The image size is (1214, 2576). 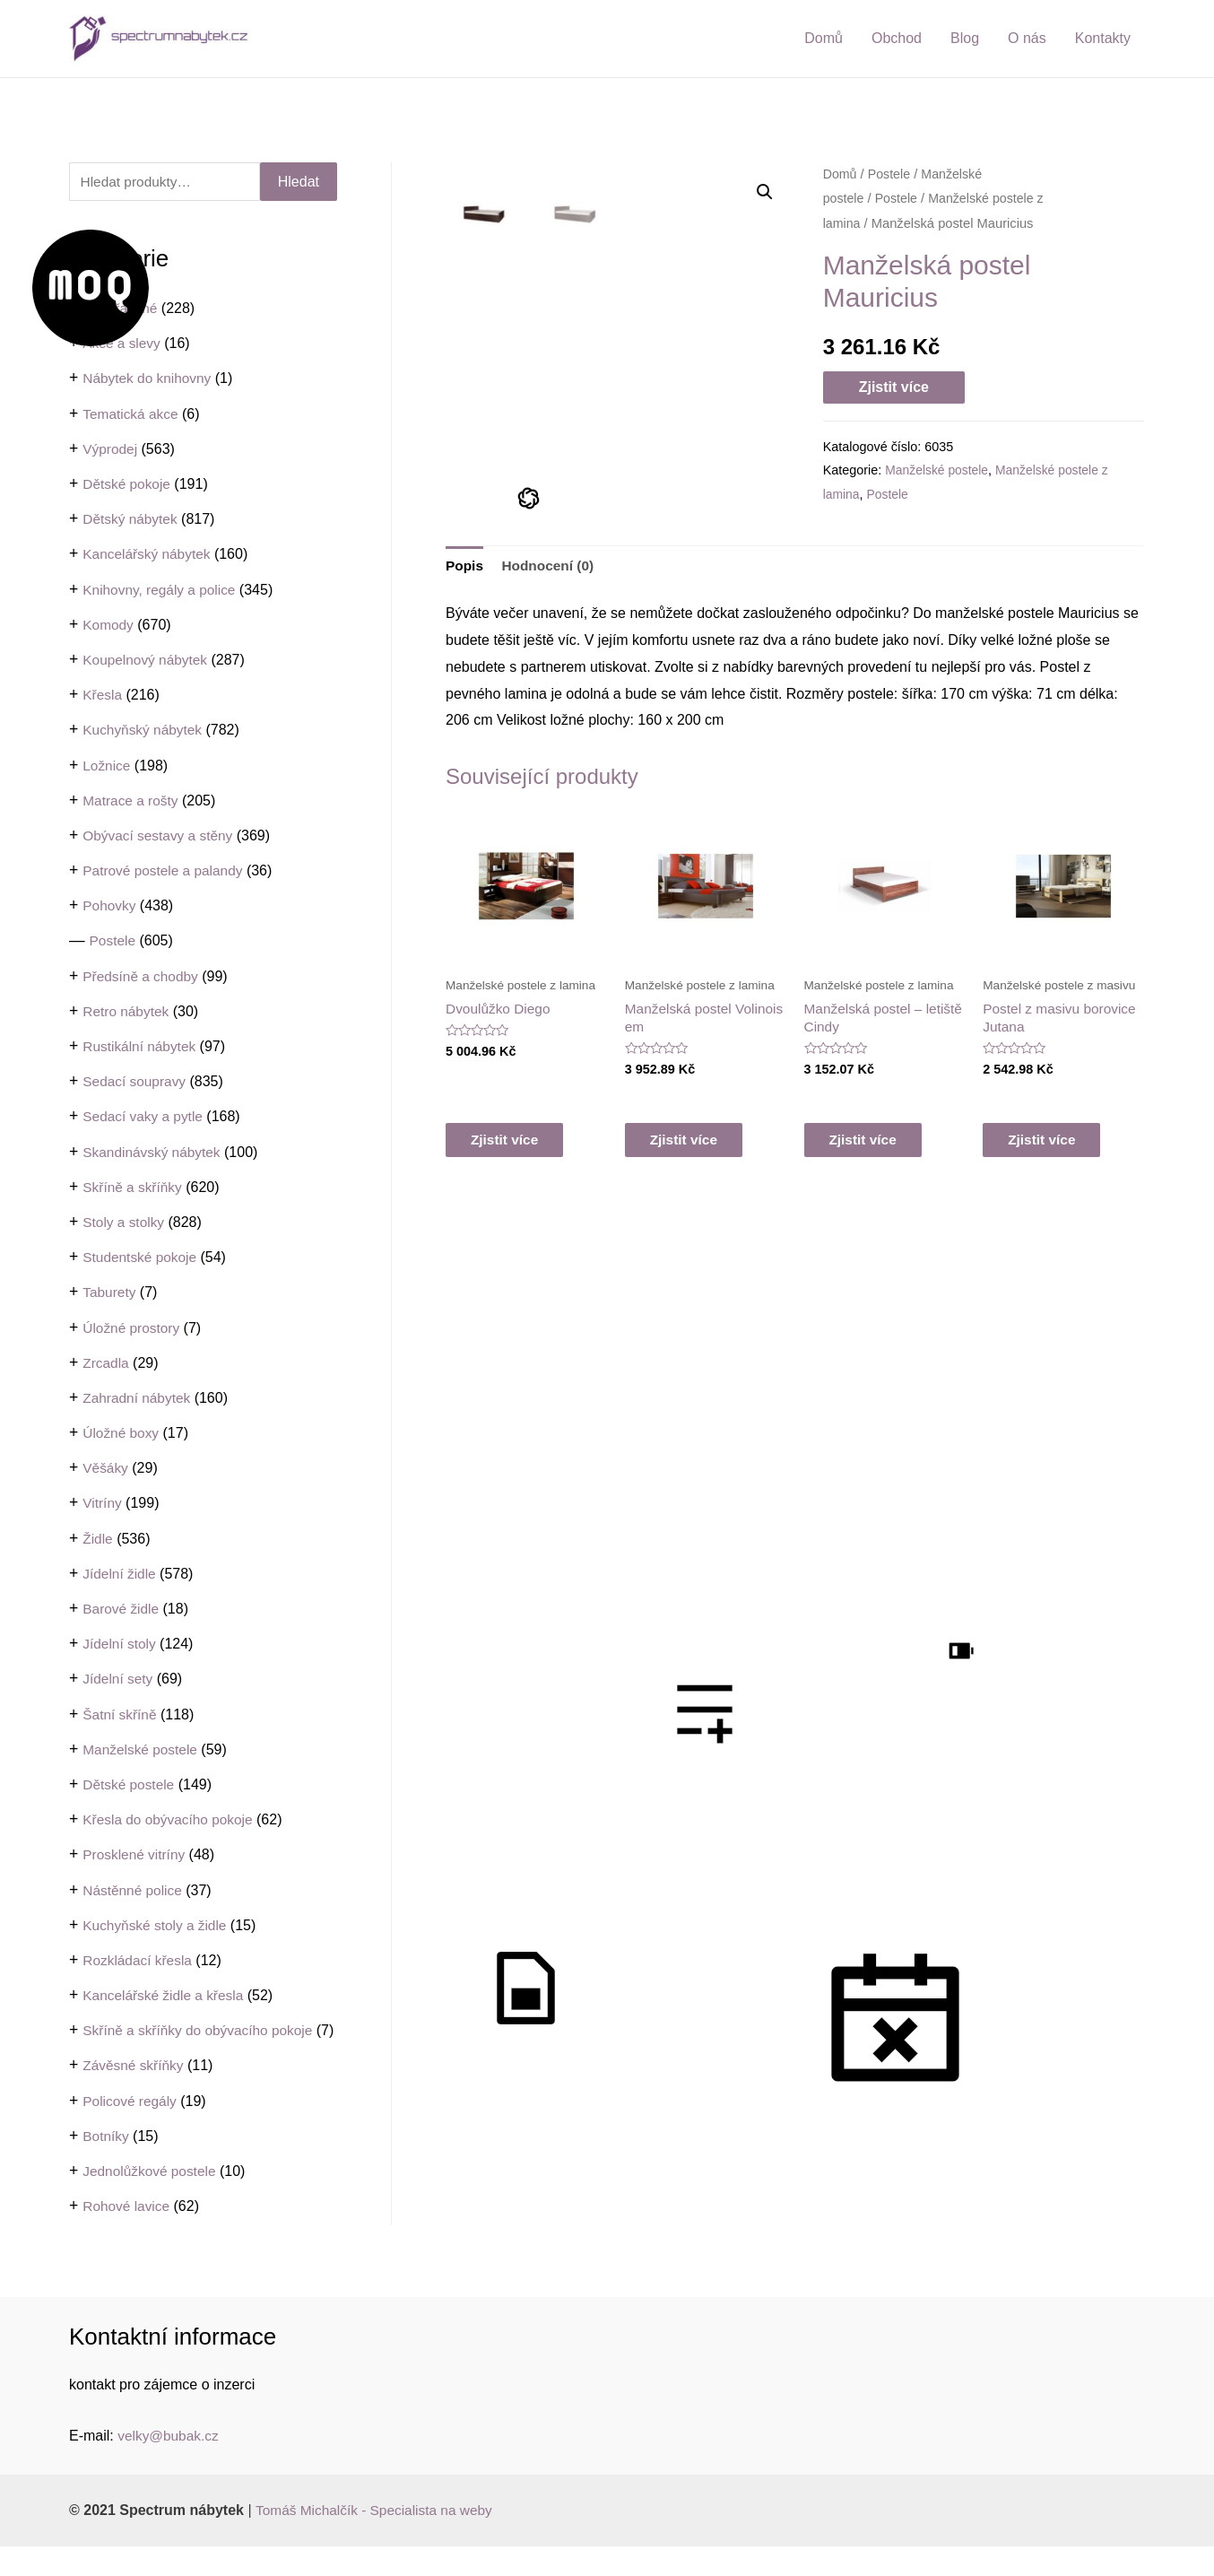 I want to click on cancel or delete a scheduled event, so click(x=895, y=2023).